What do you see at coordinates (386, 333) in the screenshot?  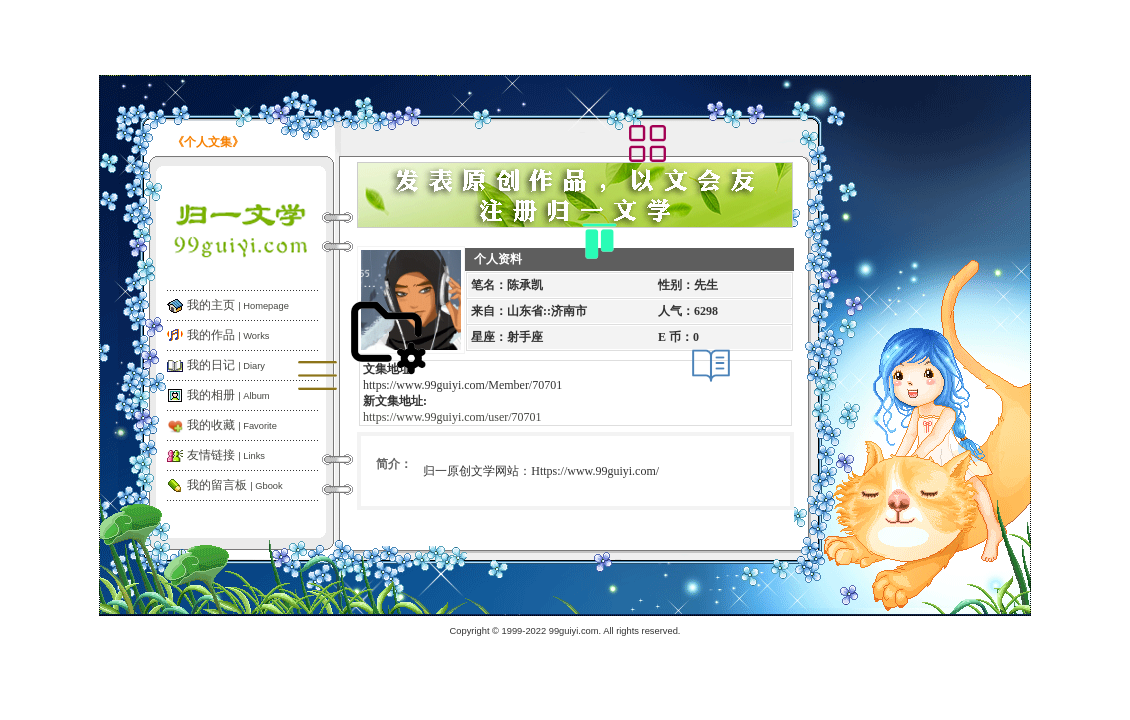 I see `access folder settings` at bounding box center [386, 333].